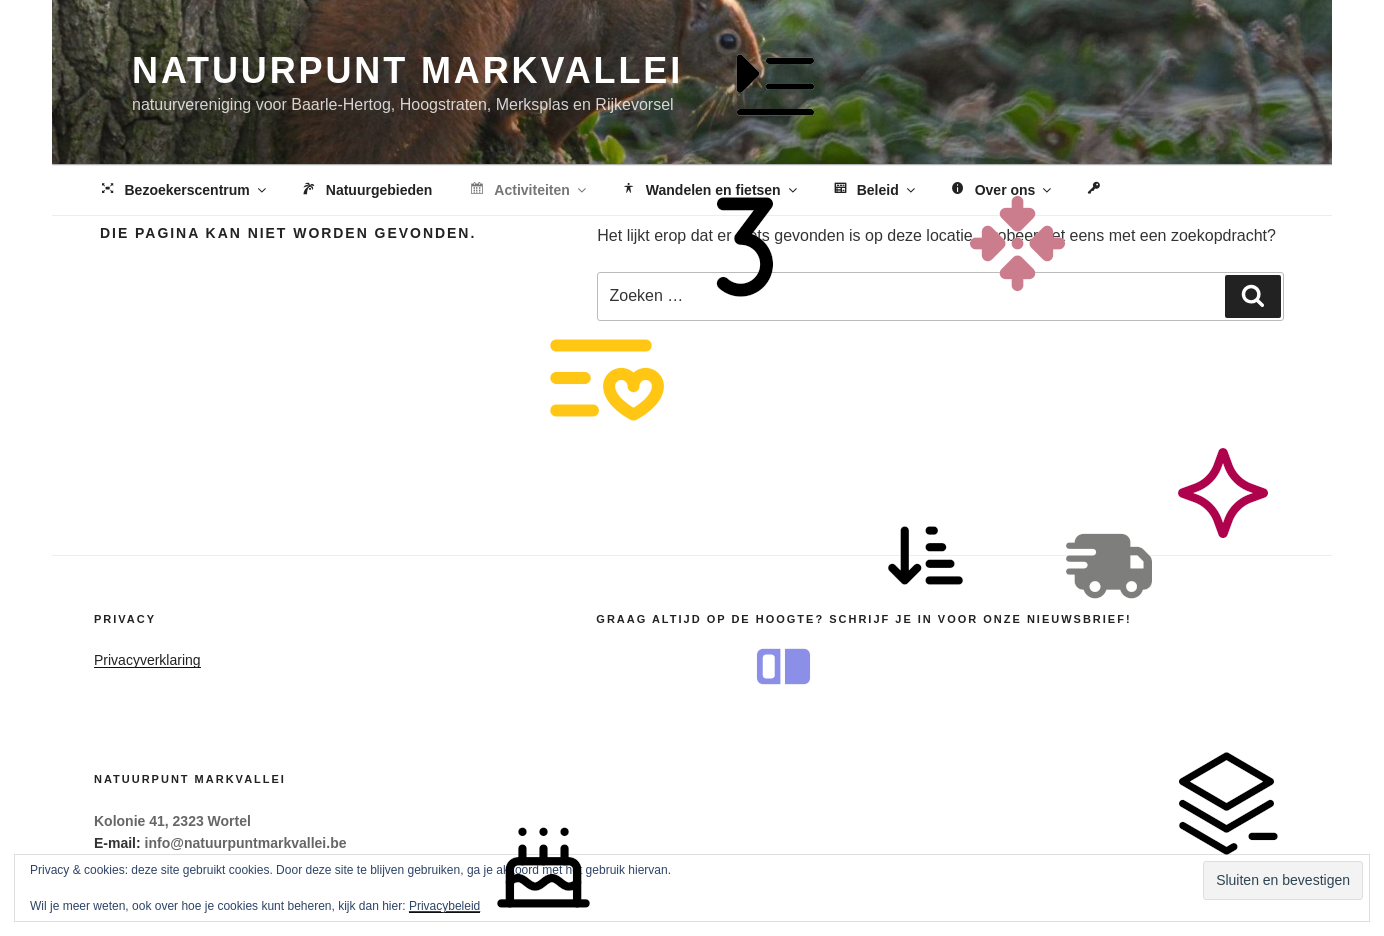  I want to click on center or focus on a specific point, so click(1017, 243).